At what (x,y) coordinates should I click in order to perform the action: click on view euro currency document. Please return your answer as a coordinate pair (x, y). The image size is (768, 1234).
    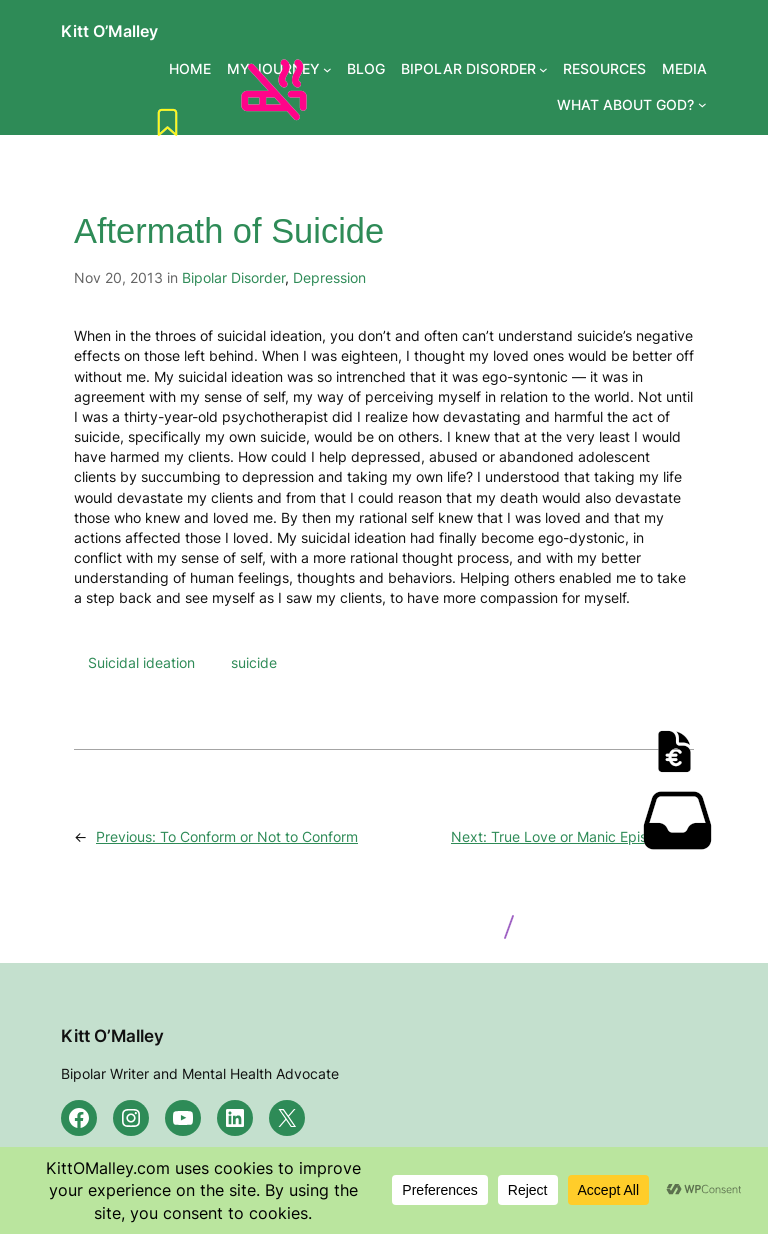
    Looking at the image, I should click on (674, 751).